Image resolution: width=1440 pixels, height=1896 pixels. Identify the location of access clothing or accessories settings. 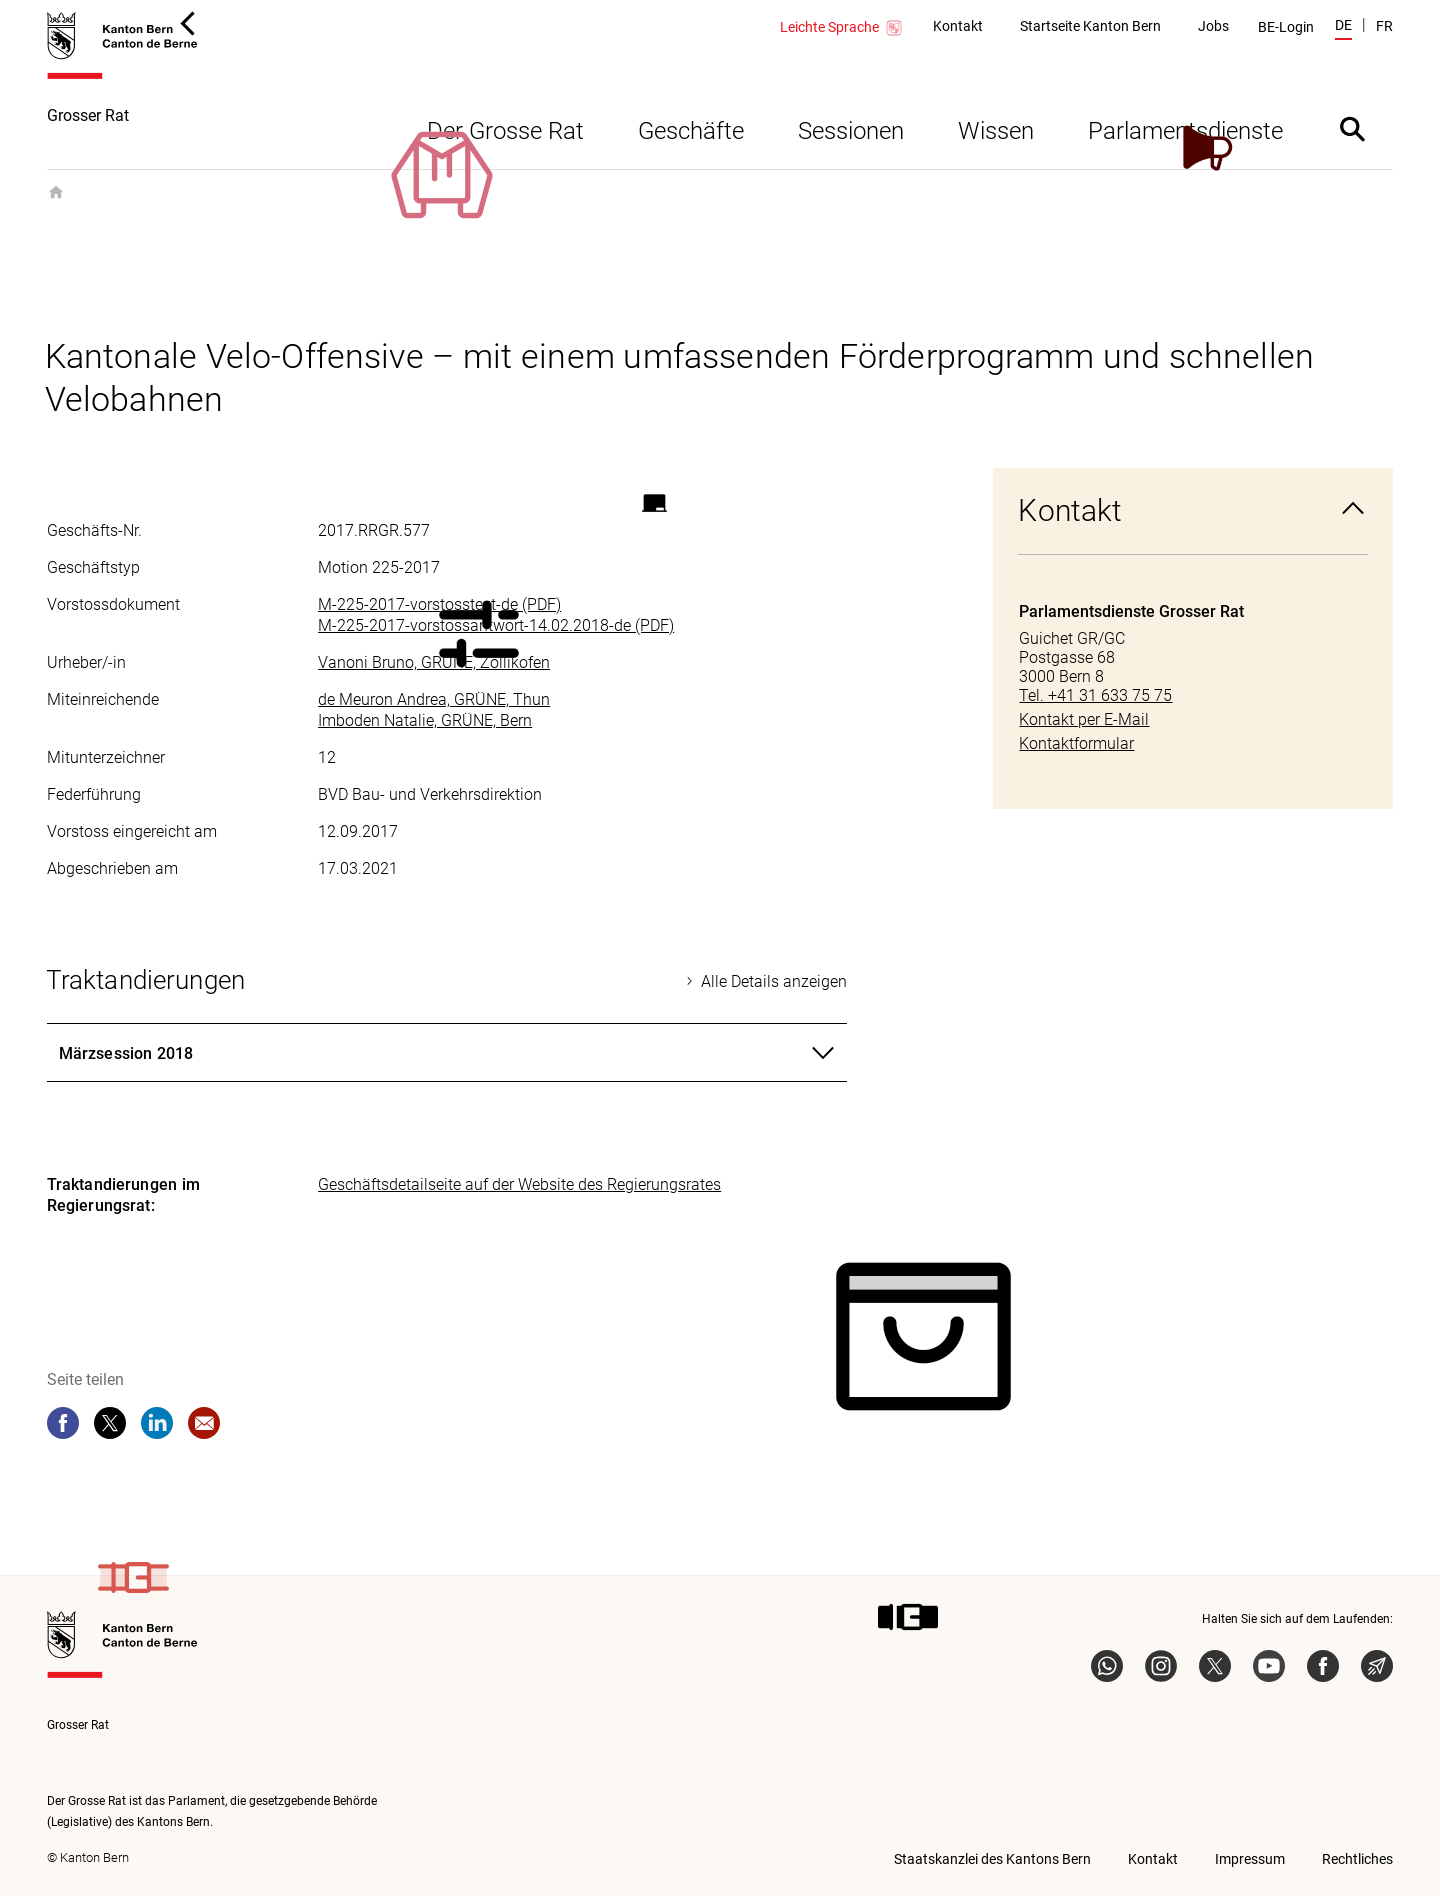
(908, 1617).